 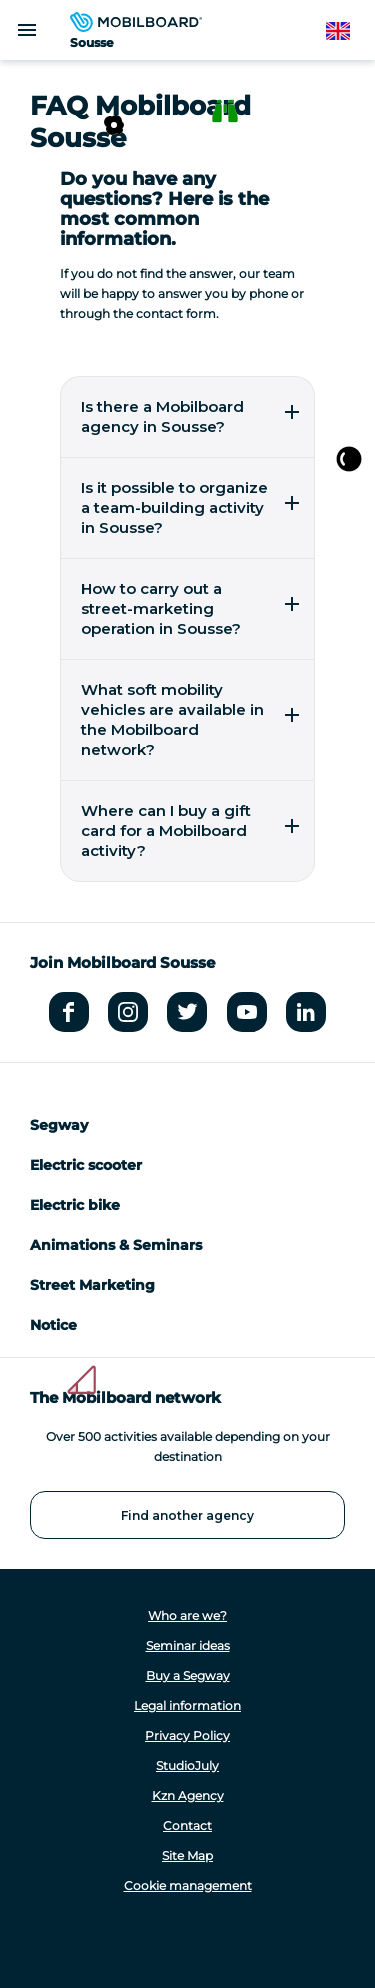 What do you see at coordinates (349, 459) in the screenshot?
I see `apply inner shadow effect to the left side` at bounding box center [349, 459].